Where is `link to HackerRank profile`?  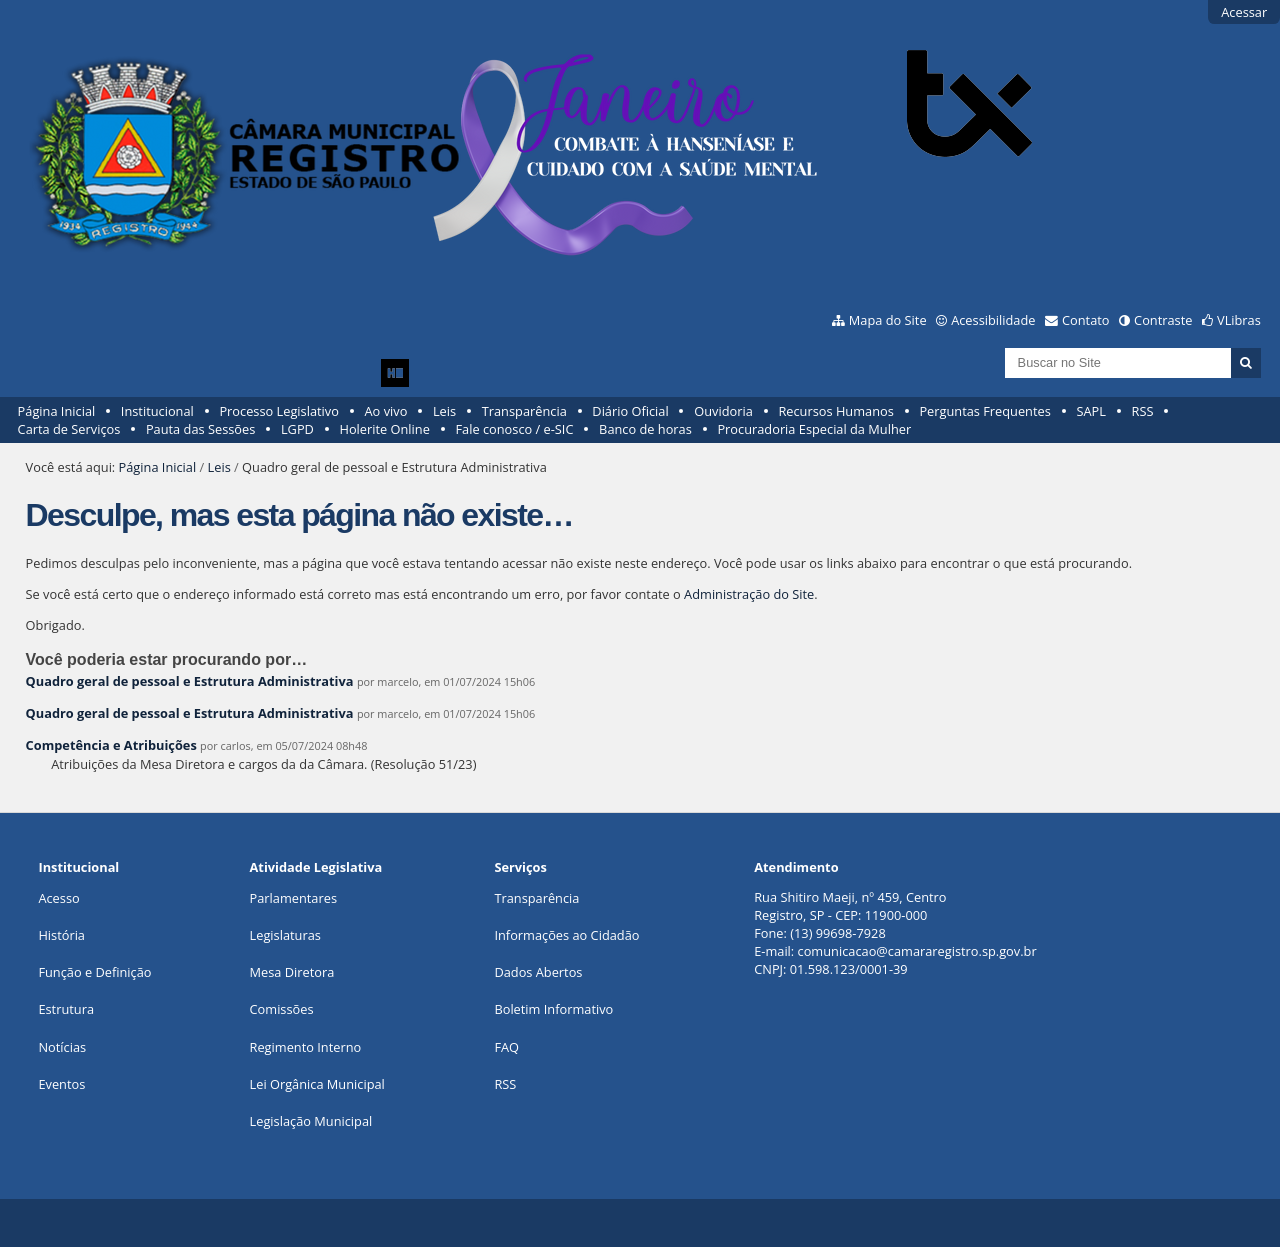 link to HackerRank profile is located at coordinates (395, 373).